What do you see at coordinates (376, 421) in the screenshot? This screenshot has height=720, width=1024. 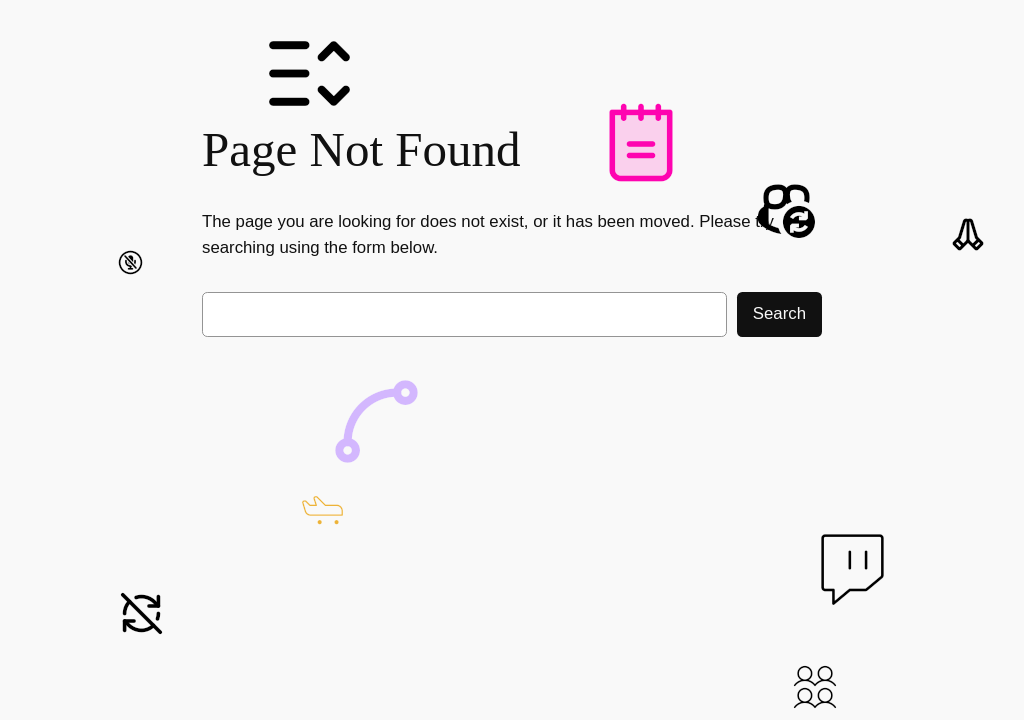 I see `draw a curved path or bezier line` at bounding box center [376, 421].